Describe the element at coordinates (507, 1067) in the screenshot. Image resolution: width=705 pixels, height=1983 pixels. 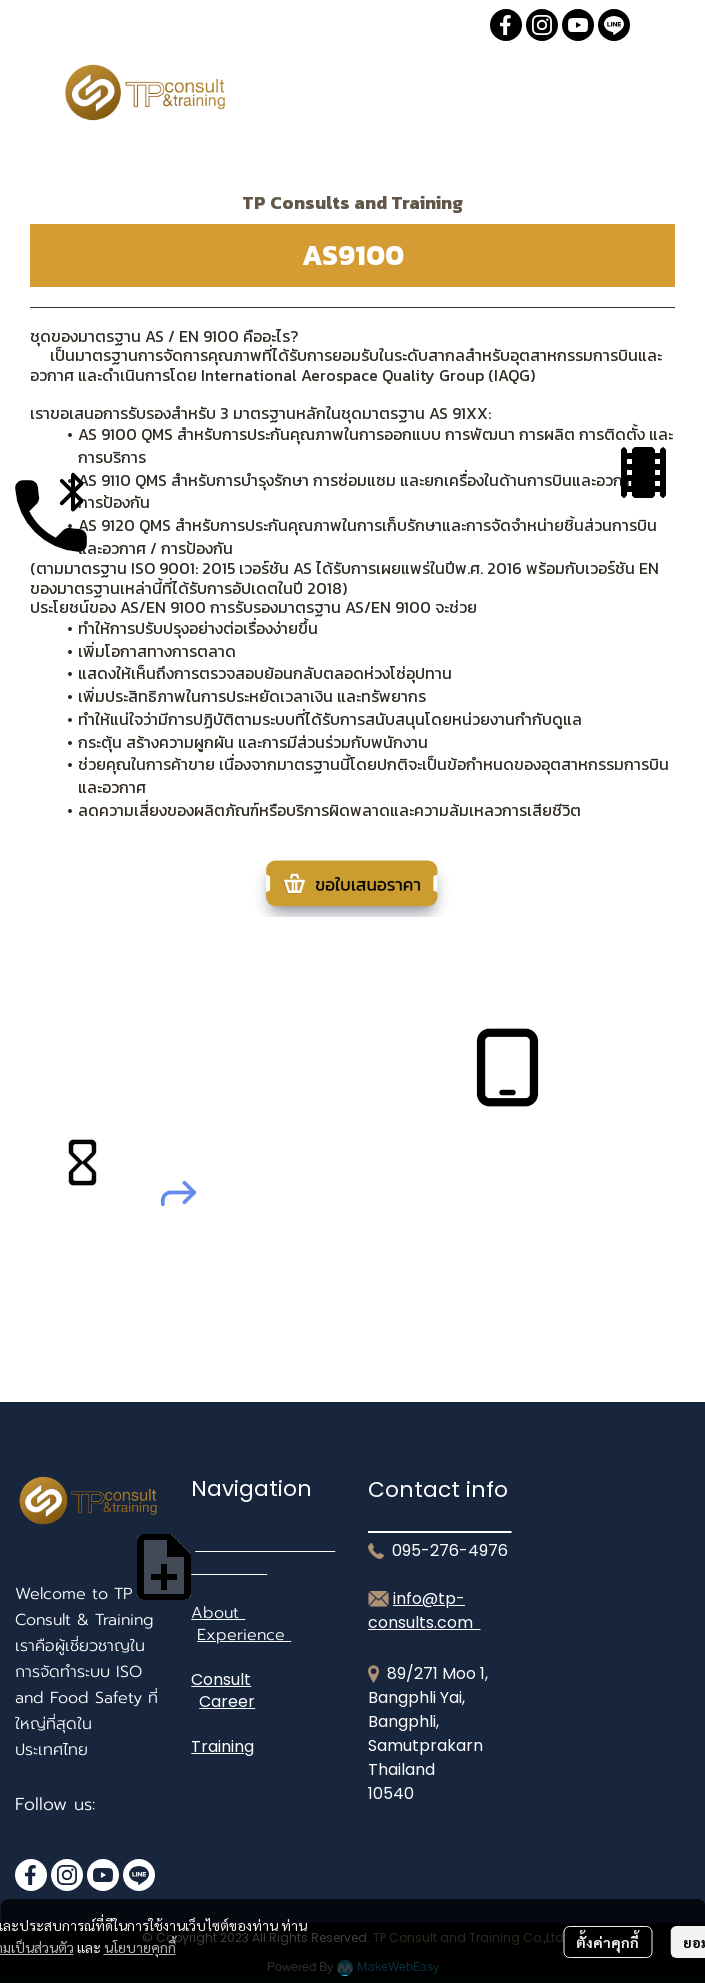
I see `switch to tablet view or layout` at that location.